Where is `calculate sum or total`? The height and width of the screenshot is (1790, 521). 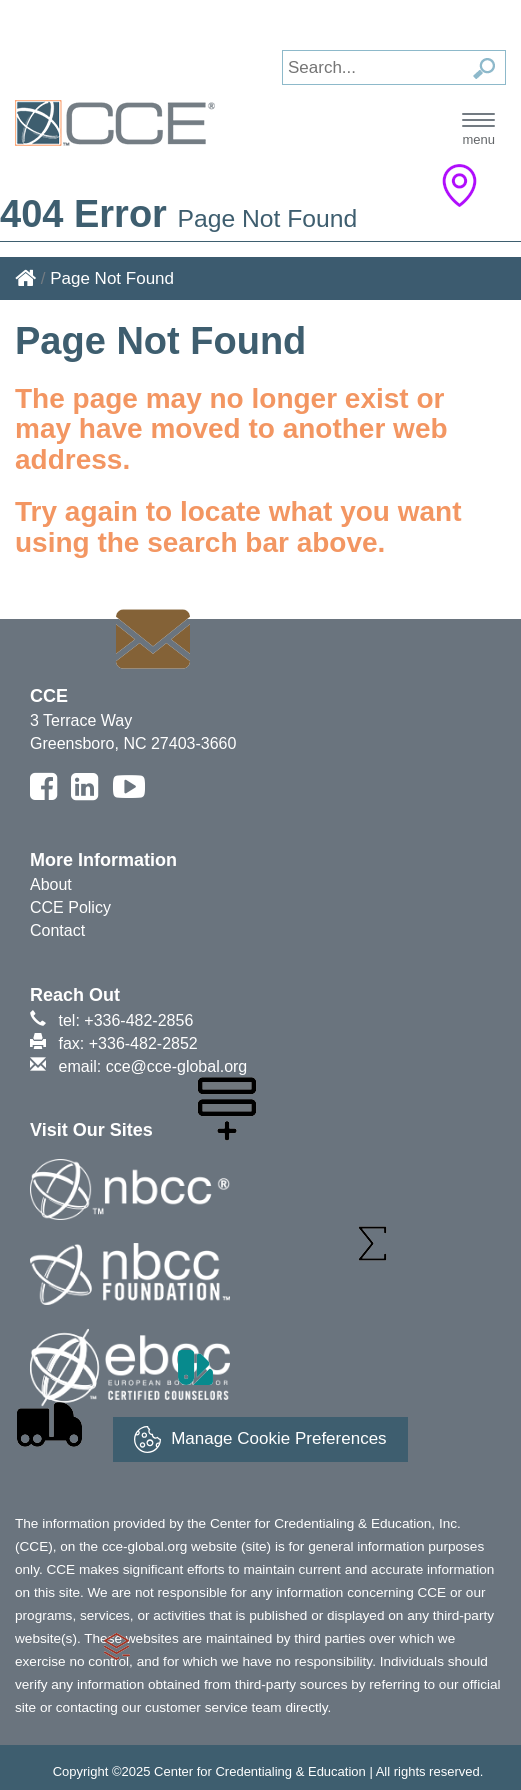 calculate sum or total is located at coordinates (372, 1243).